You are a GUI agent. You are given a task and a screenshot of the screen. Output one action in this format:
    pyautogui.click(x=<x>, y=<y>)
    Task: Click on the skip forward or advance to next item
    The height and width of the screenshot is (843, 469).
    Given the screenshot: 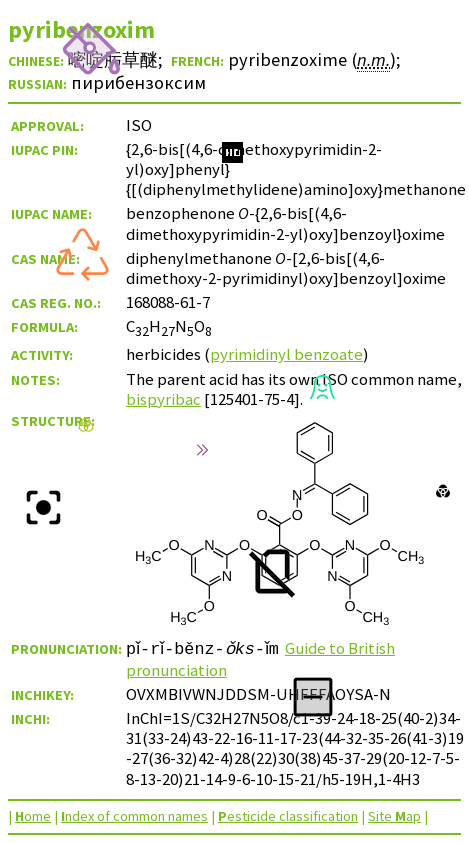 What is the action you would take?
    pyautogui.click(x=202, y=450)
    